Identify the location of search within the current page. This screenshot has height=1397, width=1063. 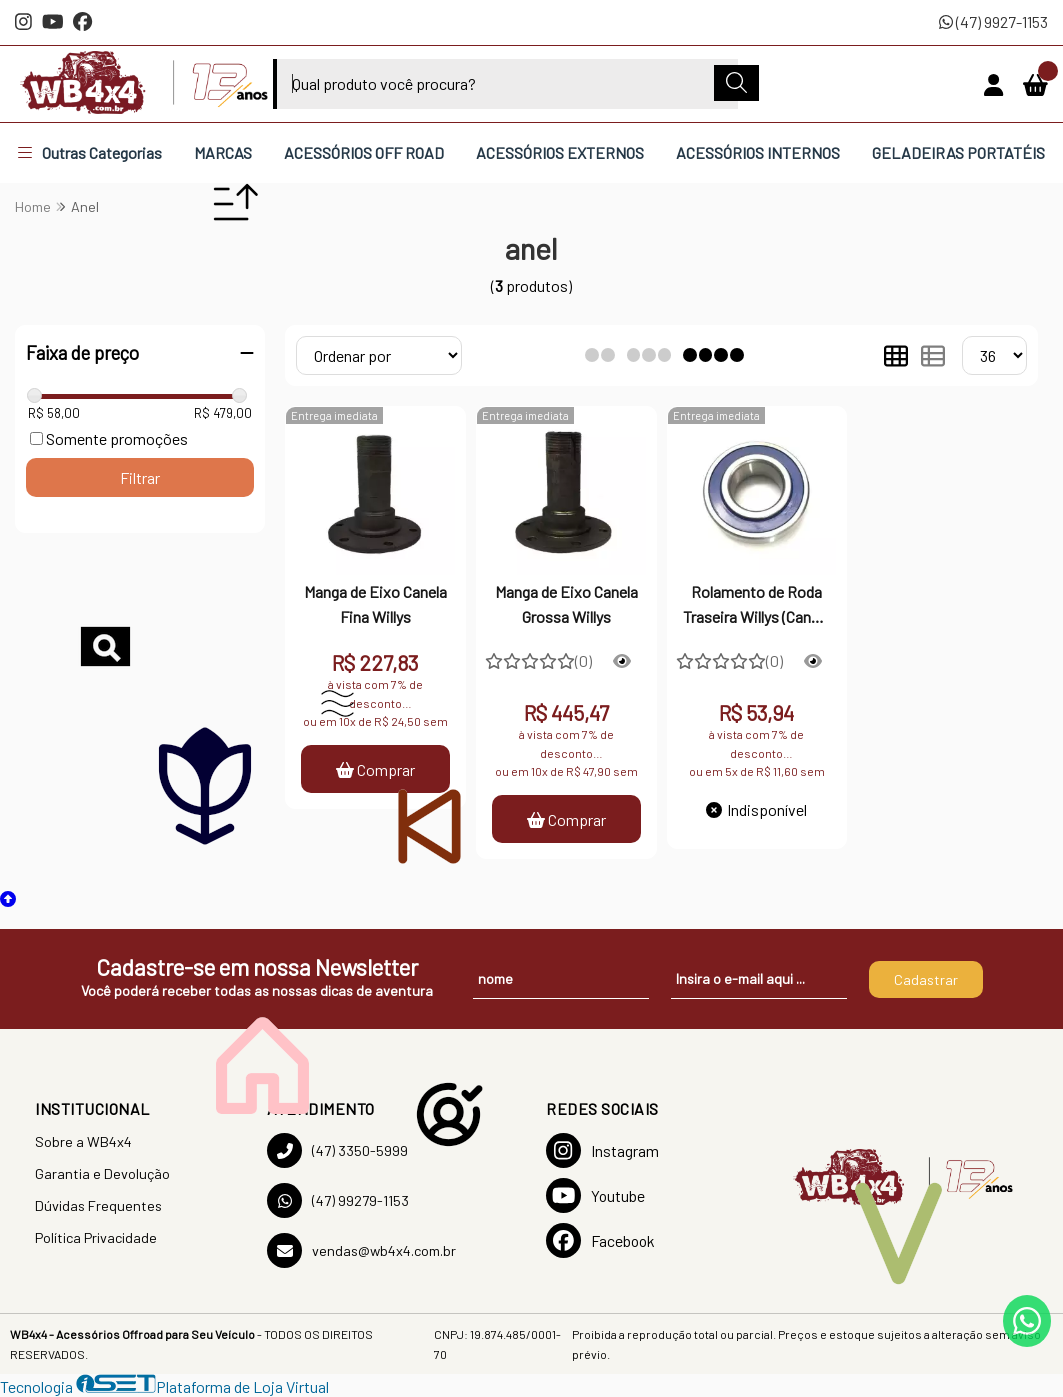
(105, 646).